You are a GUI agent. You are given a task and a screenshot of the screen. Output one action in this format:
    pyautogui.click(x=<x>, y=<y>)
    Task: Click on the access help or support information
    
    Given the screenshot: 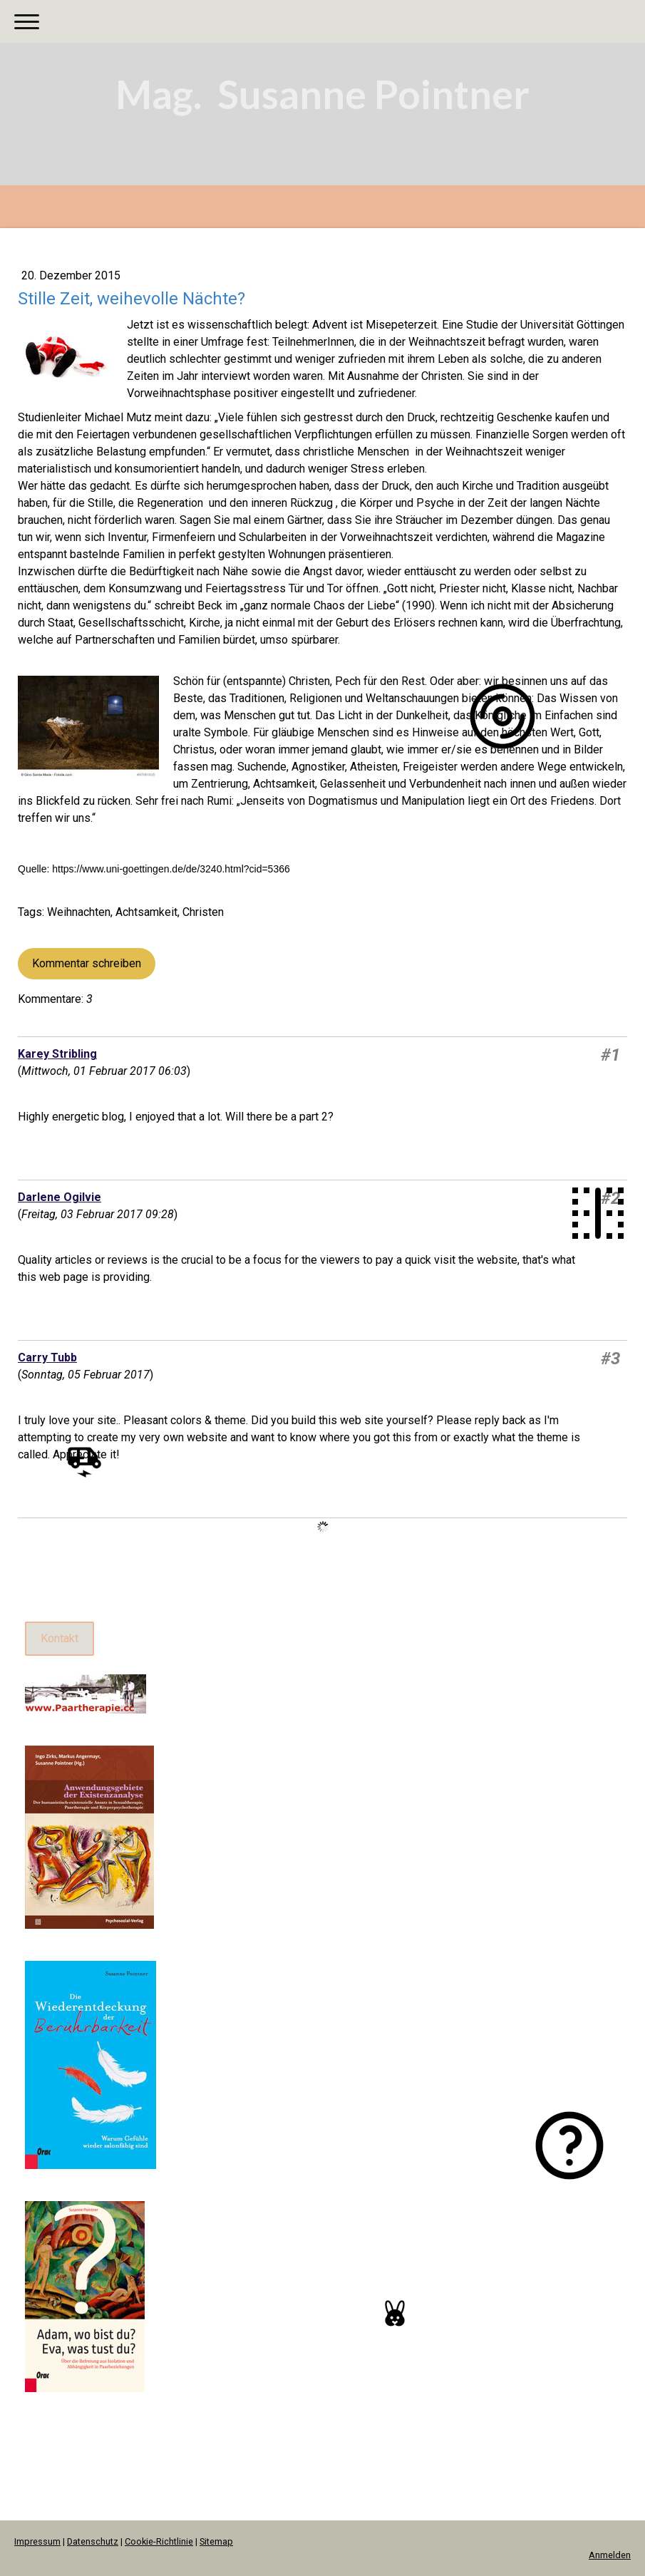 What is the action you would take?
    pyautogui.click(x=569, y=2145)
    